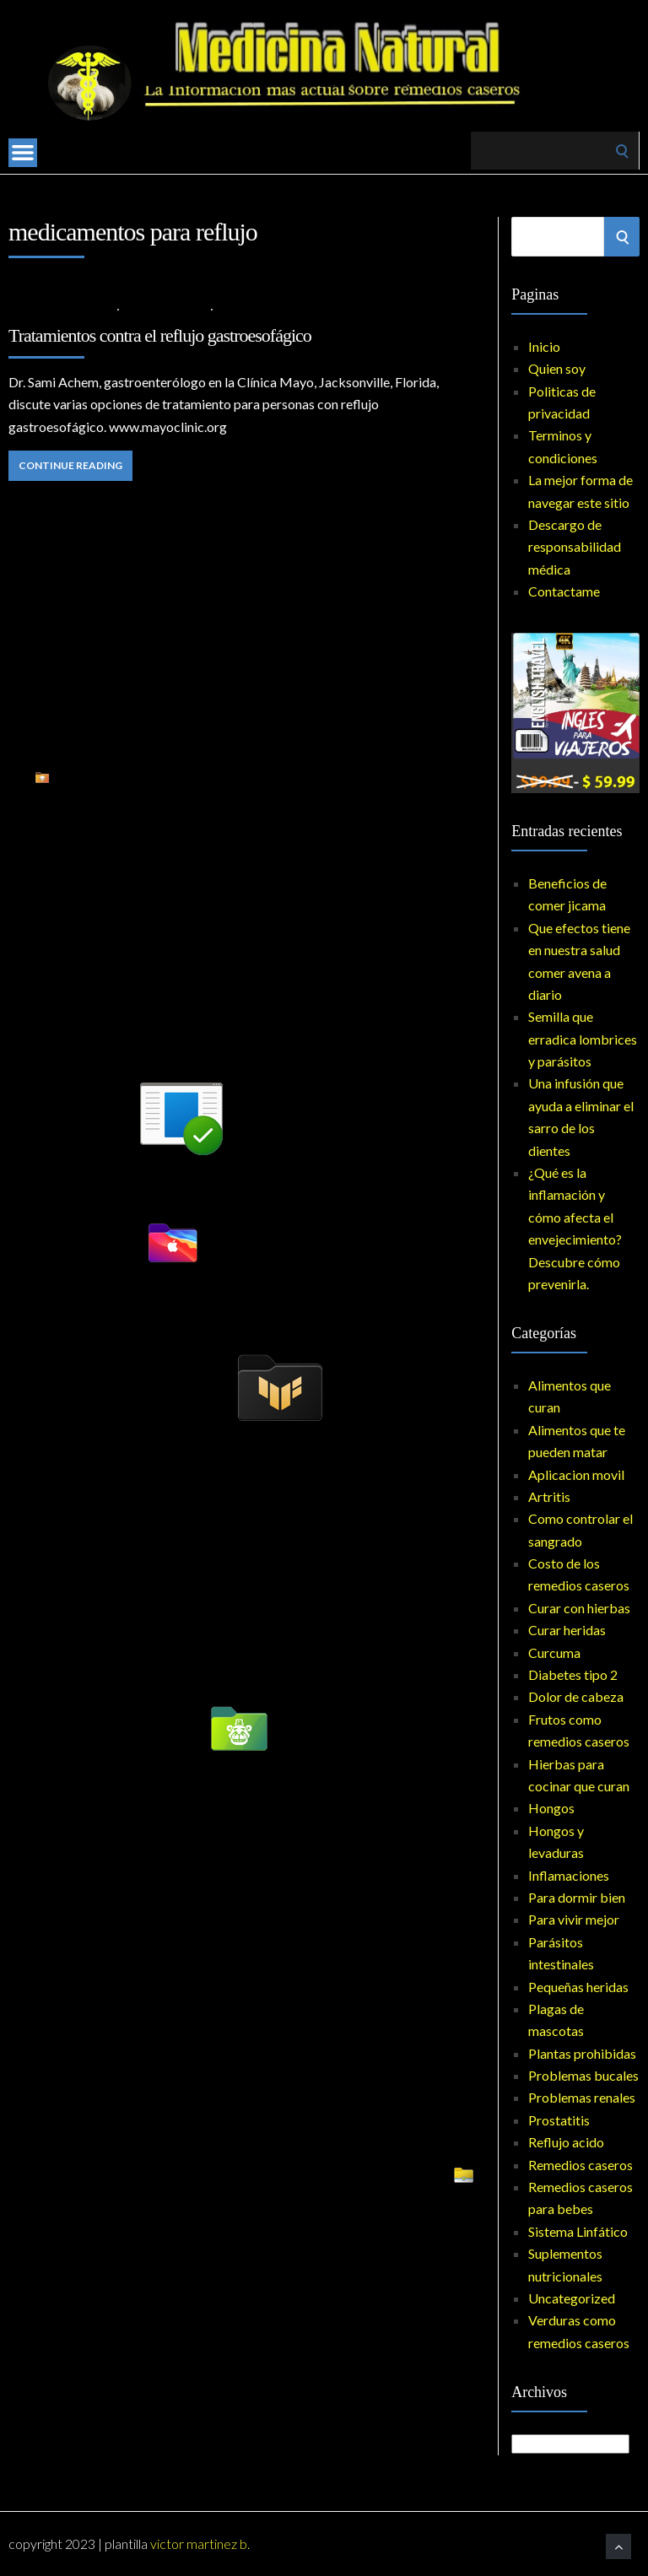 The height and width of the screenshot is (2576, 648). What do you see at coordinates (172, 1244) in the screenshot?
I see `open folder in macos big sur style` at bounding box center [172, 1244].